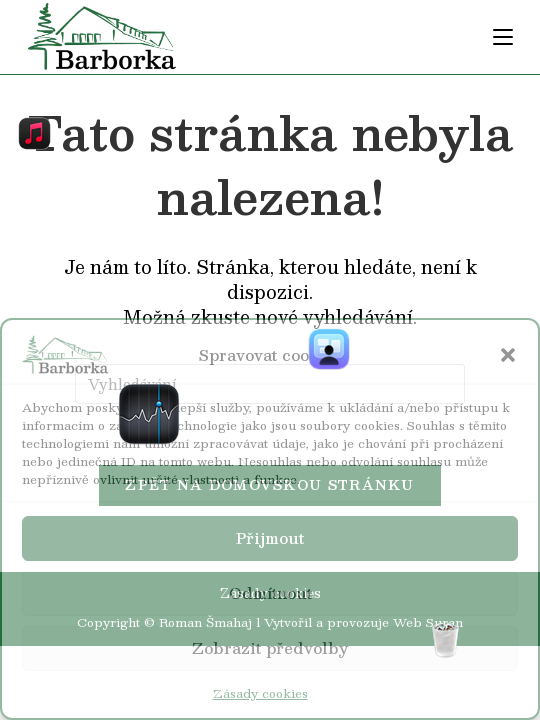 Image resolution: width=540 pixels, height=720 pixels. I want to click on trash bin containing deleted files, so click(445, 640).